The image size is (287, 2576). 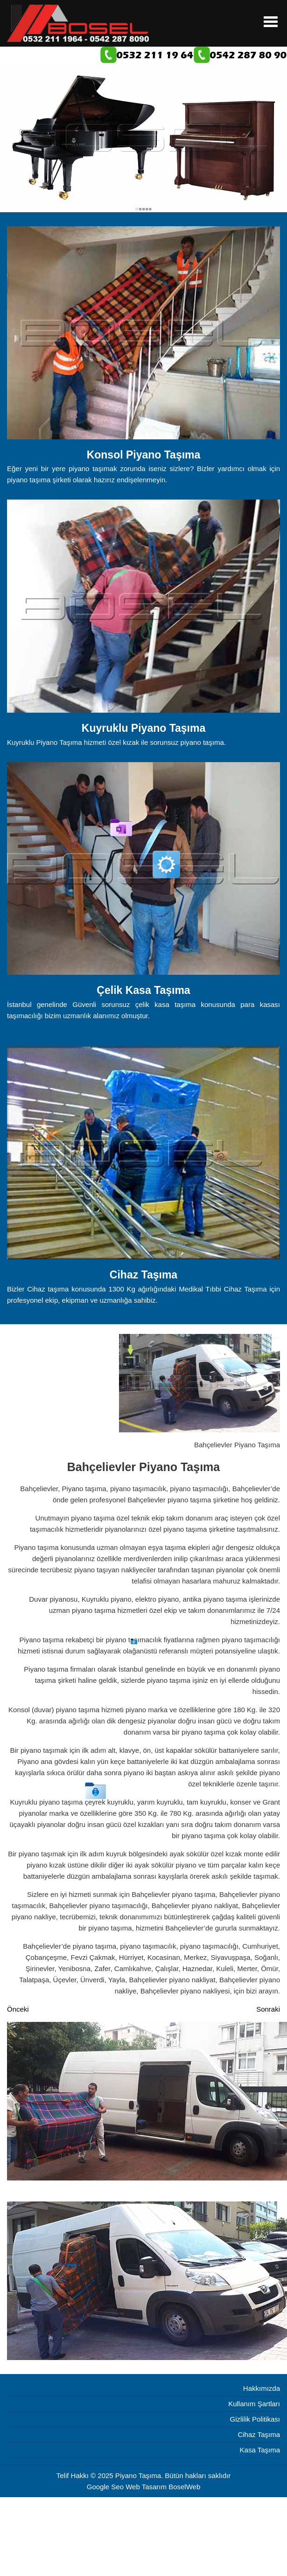 I want to click on open folder containing CSS stylesheets, so click(x=134, y=1642).